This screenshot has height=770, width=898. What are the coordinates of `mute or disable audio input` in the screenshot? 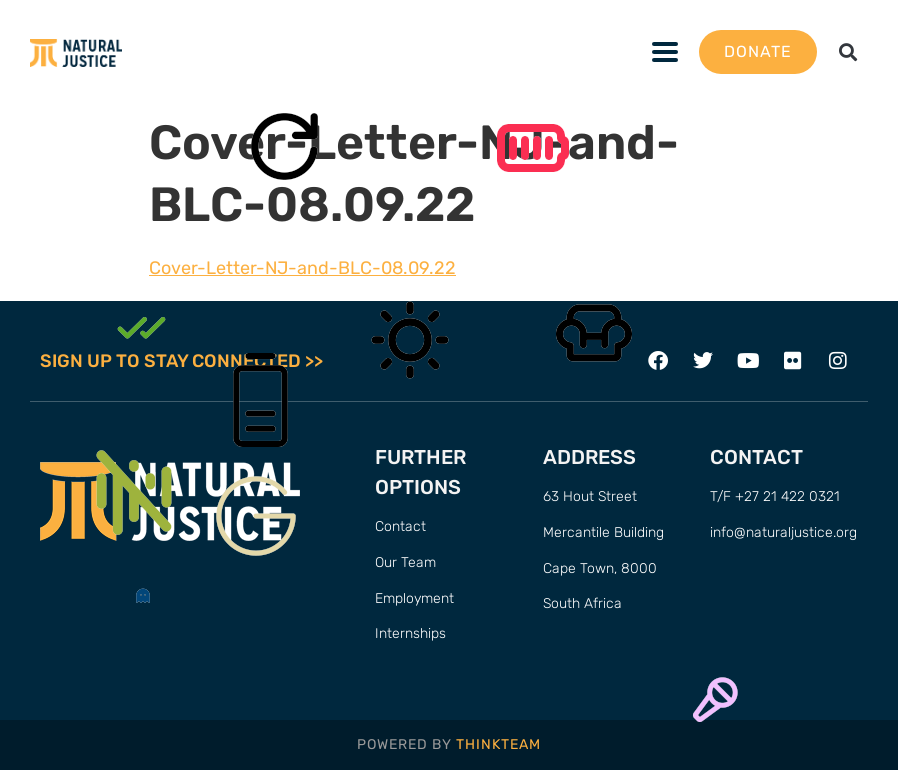 It's located at (134, 491).